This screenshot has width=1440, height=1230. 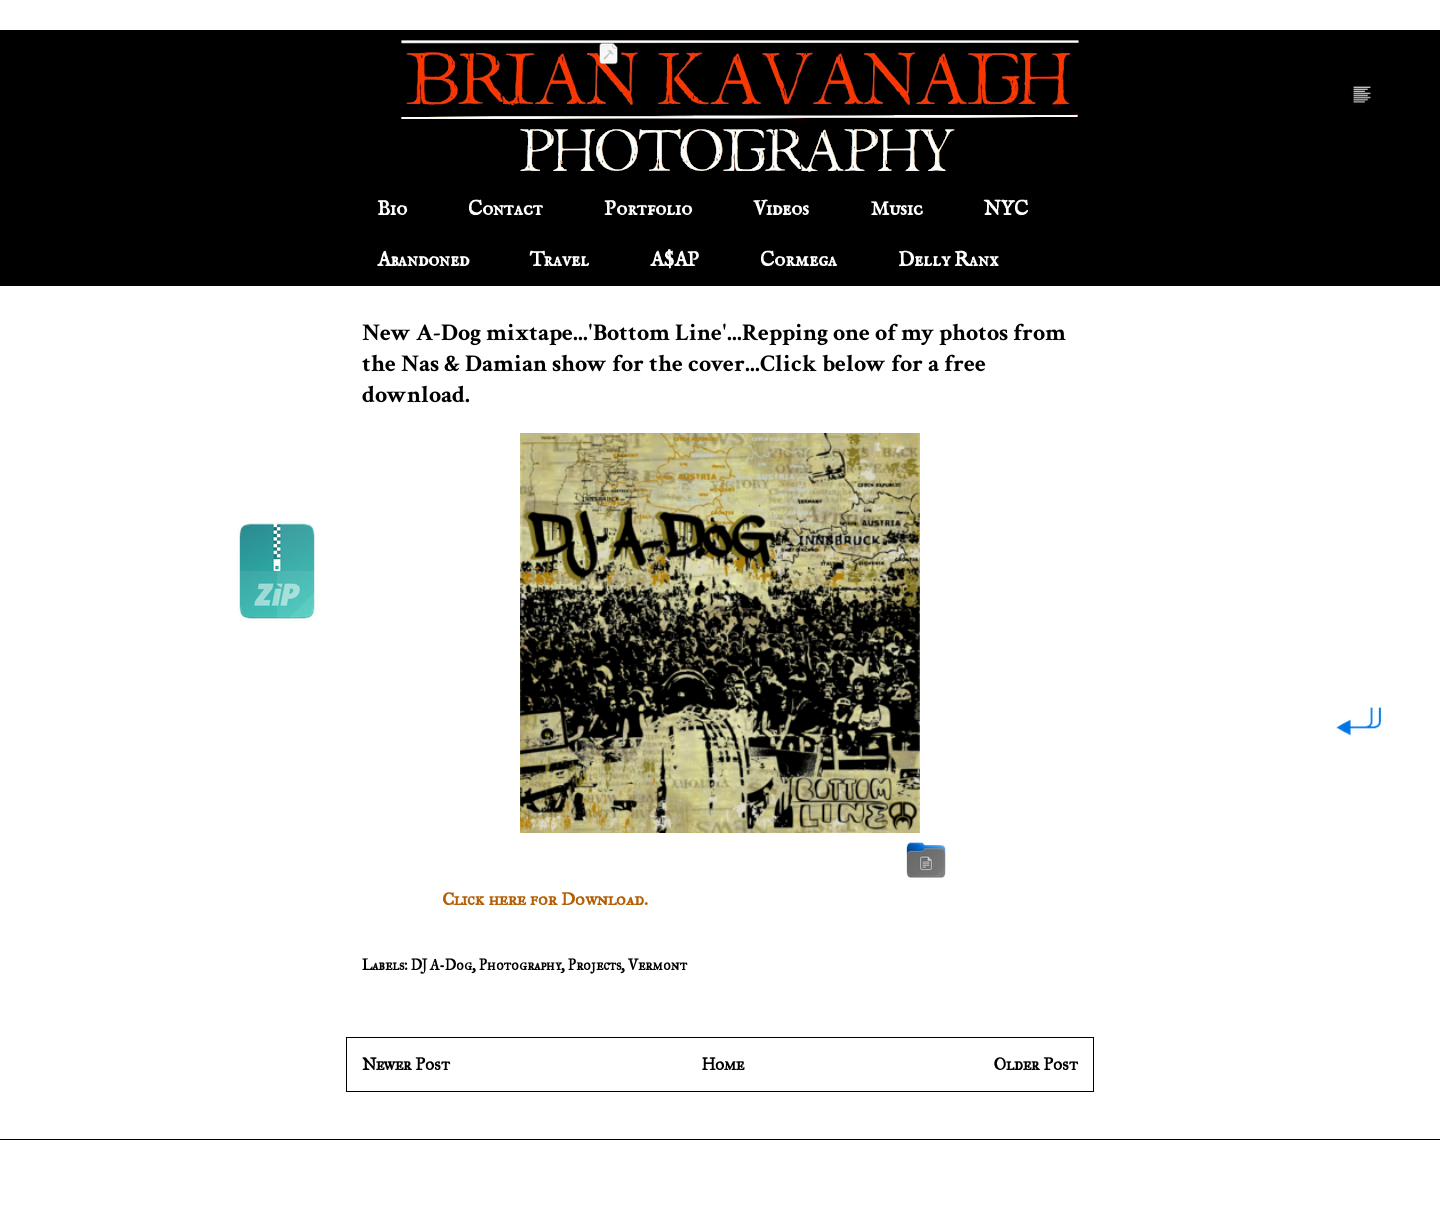 I want to click on open your documents folder, so click(x=926, y=860).